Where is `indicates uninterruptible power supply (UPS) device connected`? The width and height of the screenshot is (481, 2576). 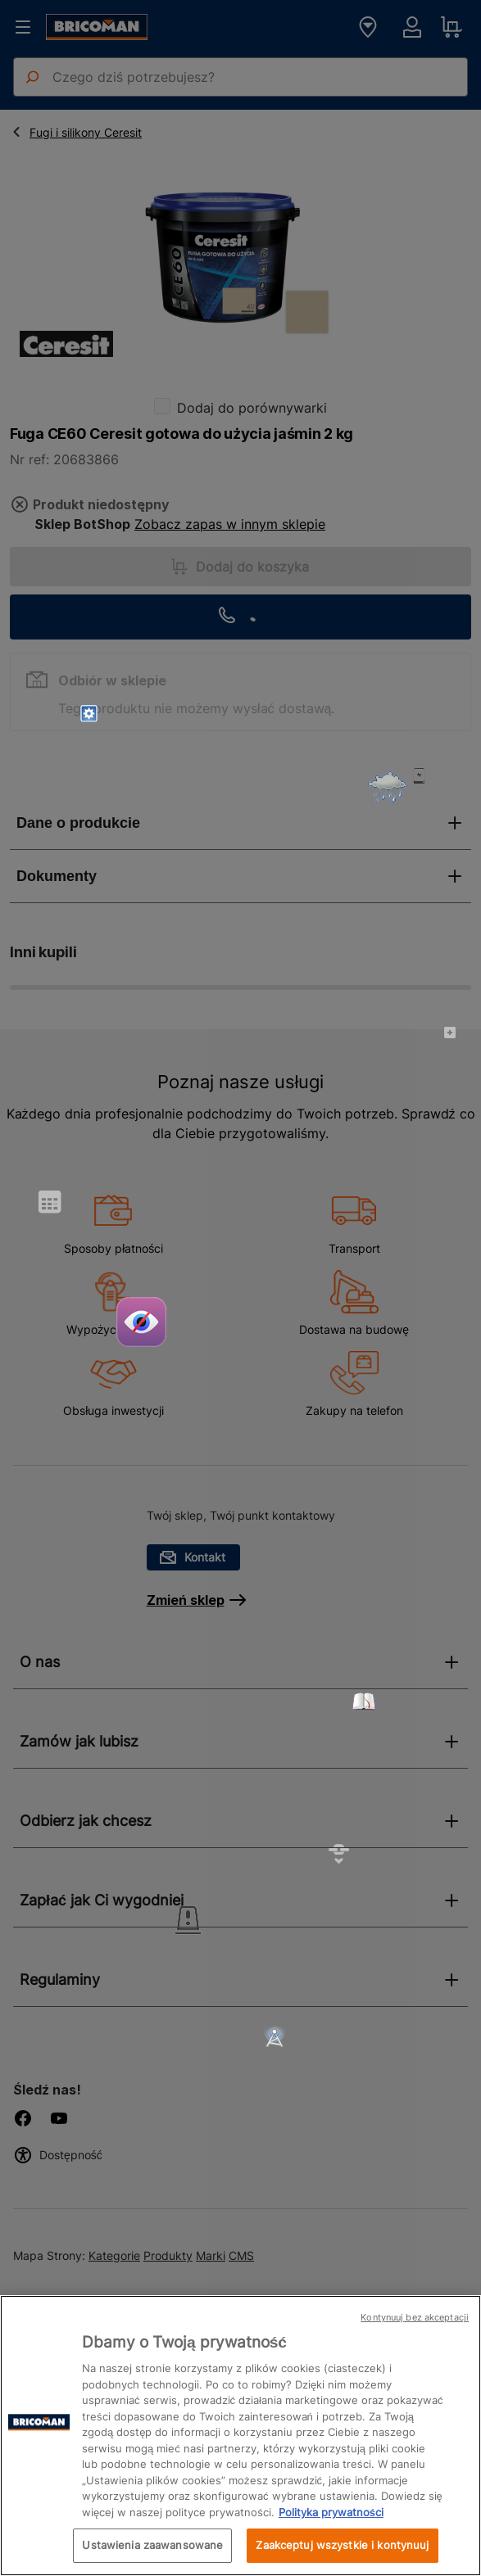 indicates uninterruptible power supply (UPS) device connected is located at coordinates (419, 775).